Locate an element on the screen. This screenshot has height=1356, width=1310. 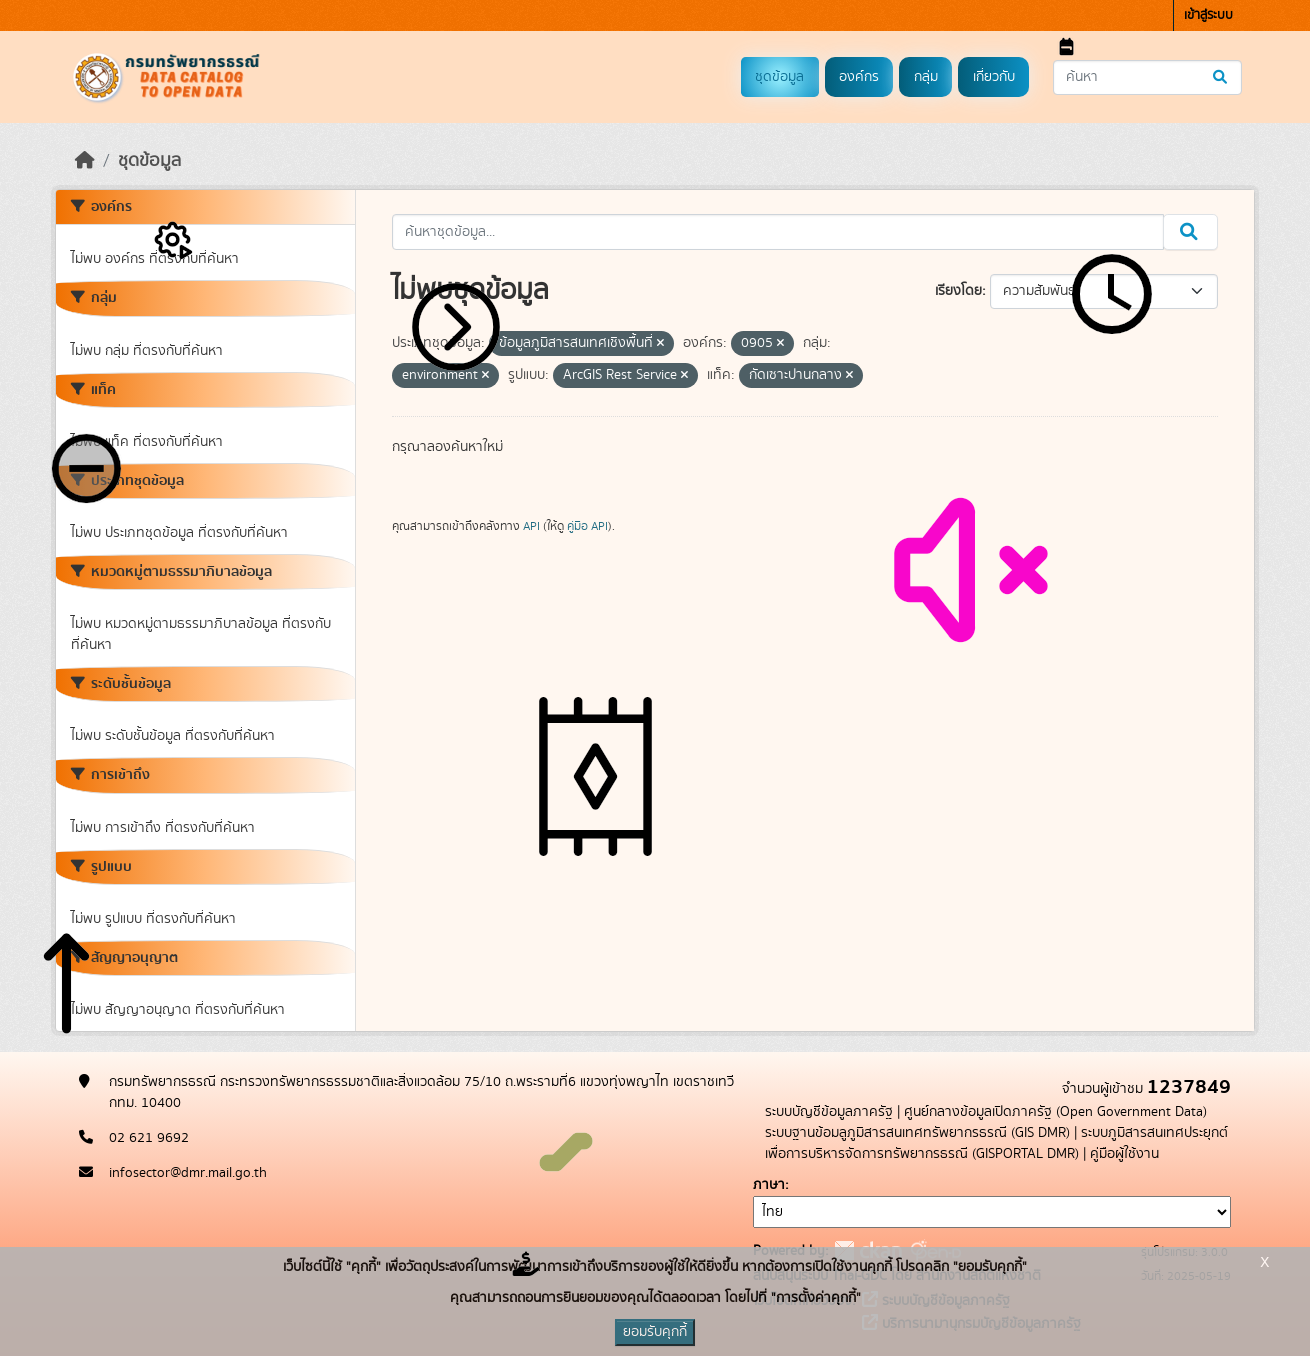
view time or clock settings is located at coordinates (1112, 294).